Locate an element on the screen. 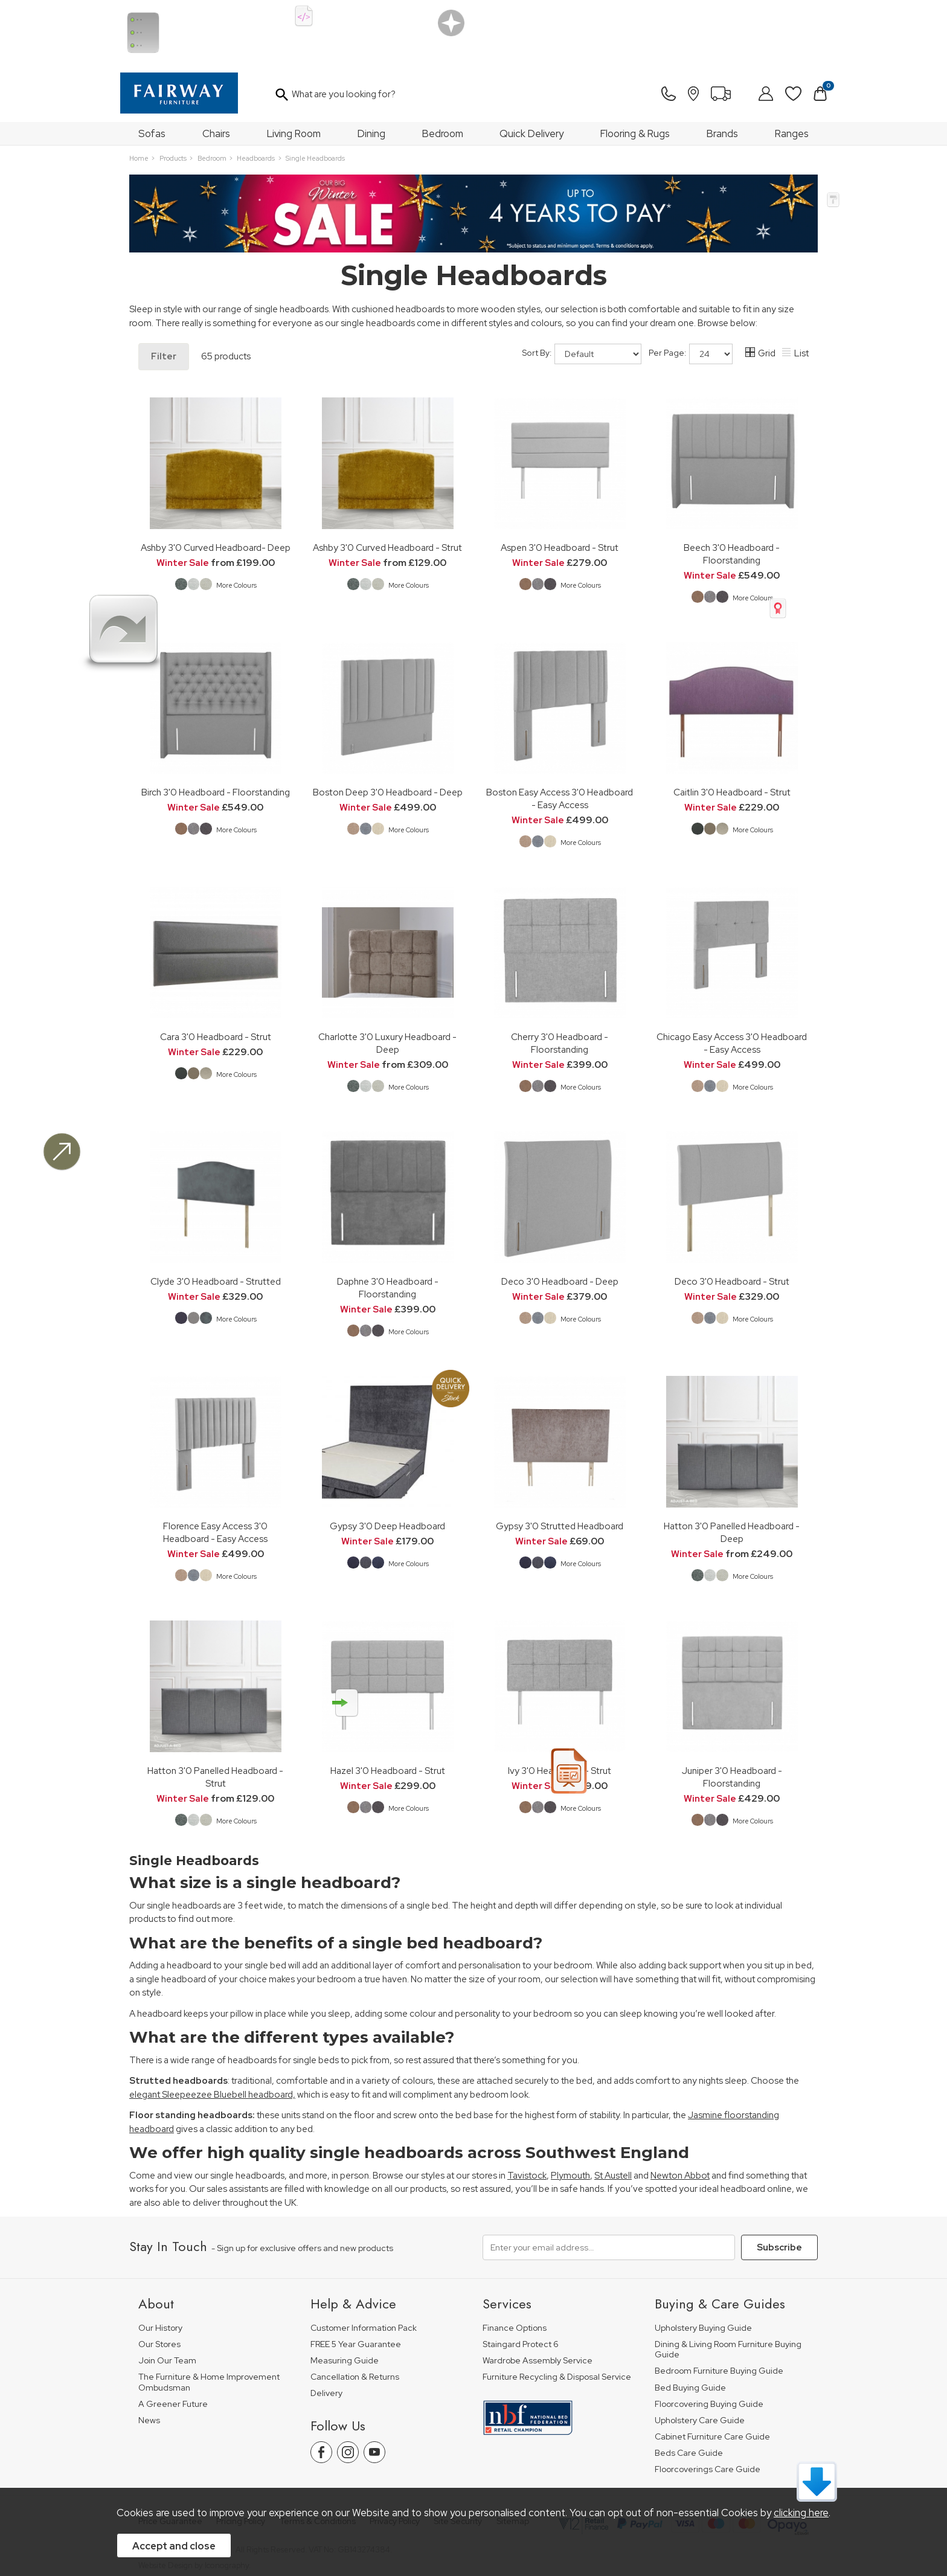 The height and width of the screenshot is (2576, 947). an xml file type indicator is located at coordinates (304, 16).